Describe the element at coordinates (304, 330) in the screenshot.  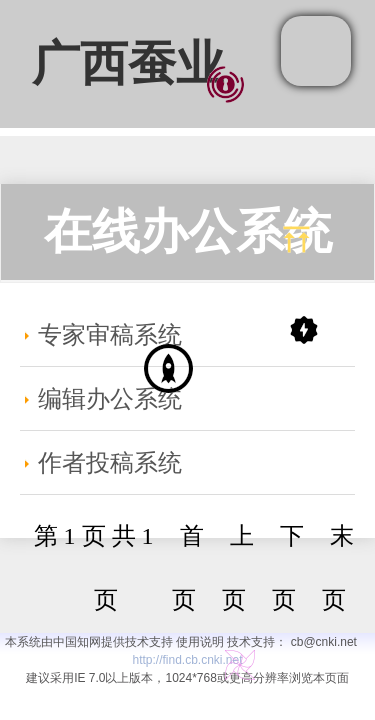
I see `open the fueler app` at that location.